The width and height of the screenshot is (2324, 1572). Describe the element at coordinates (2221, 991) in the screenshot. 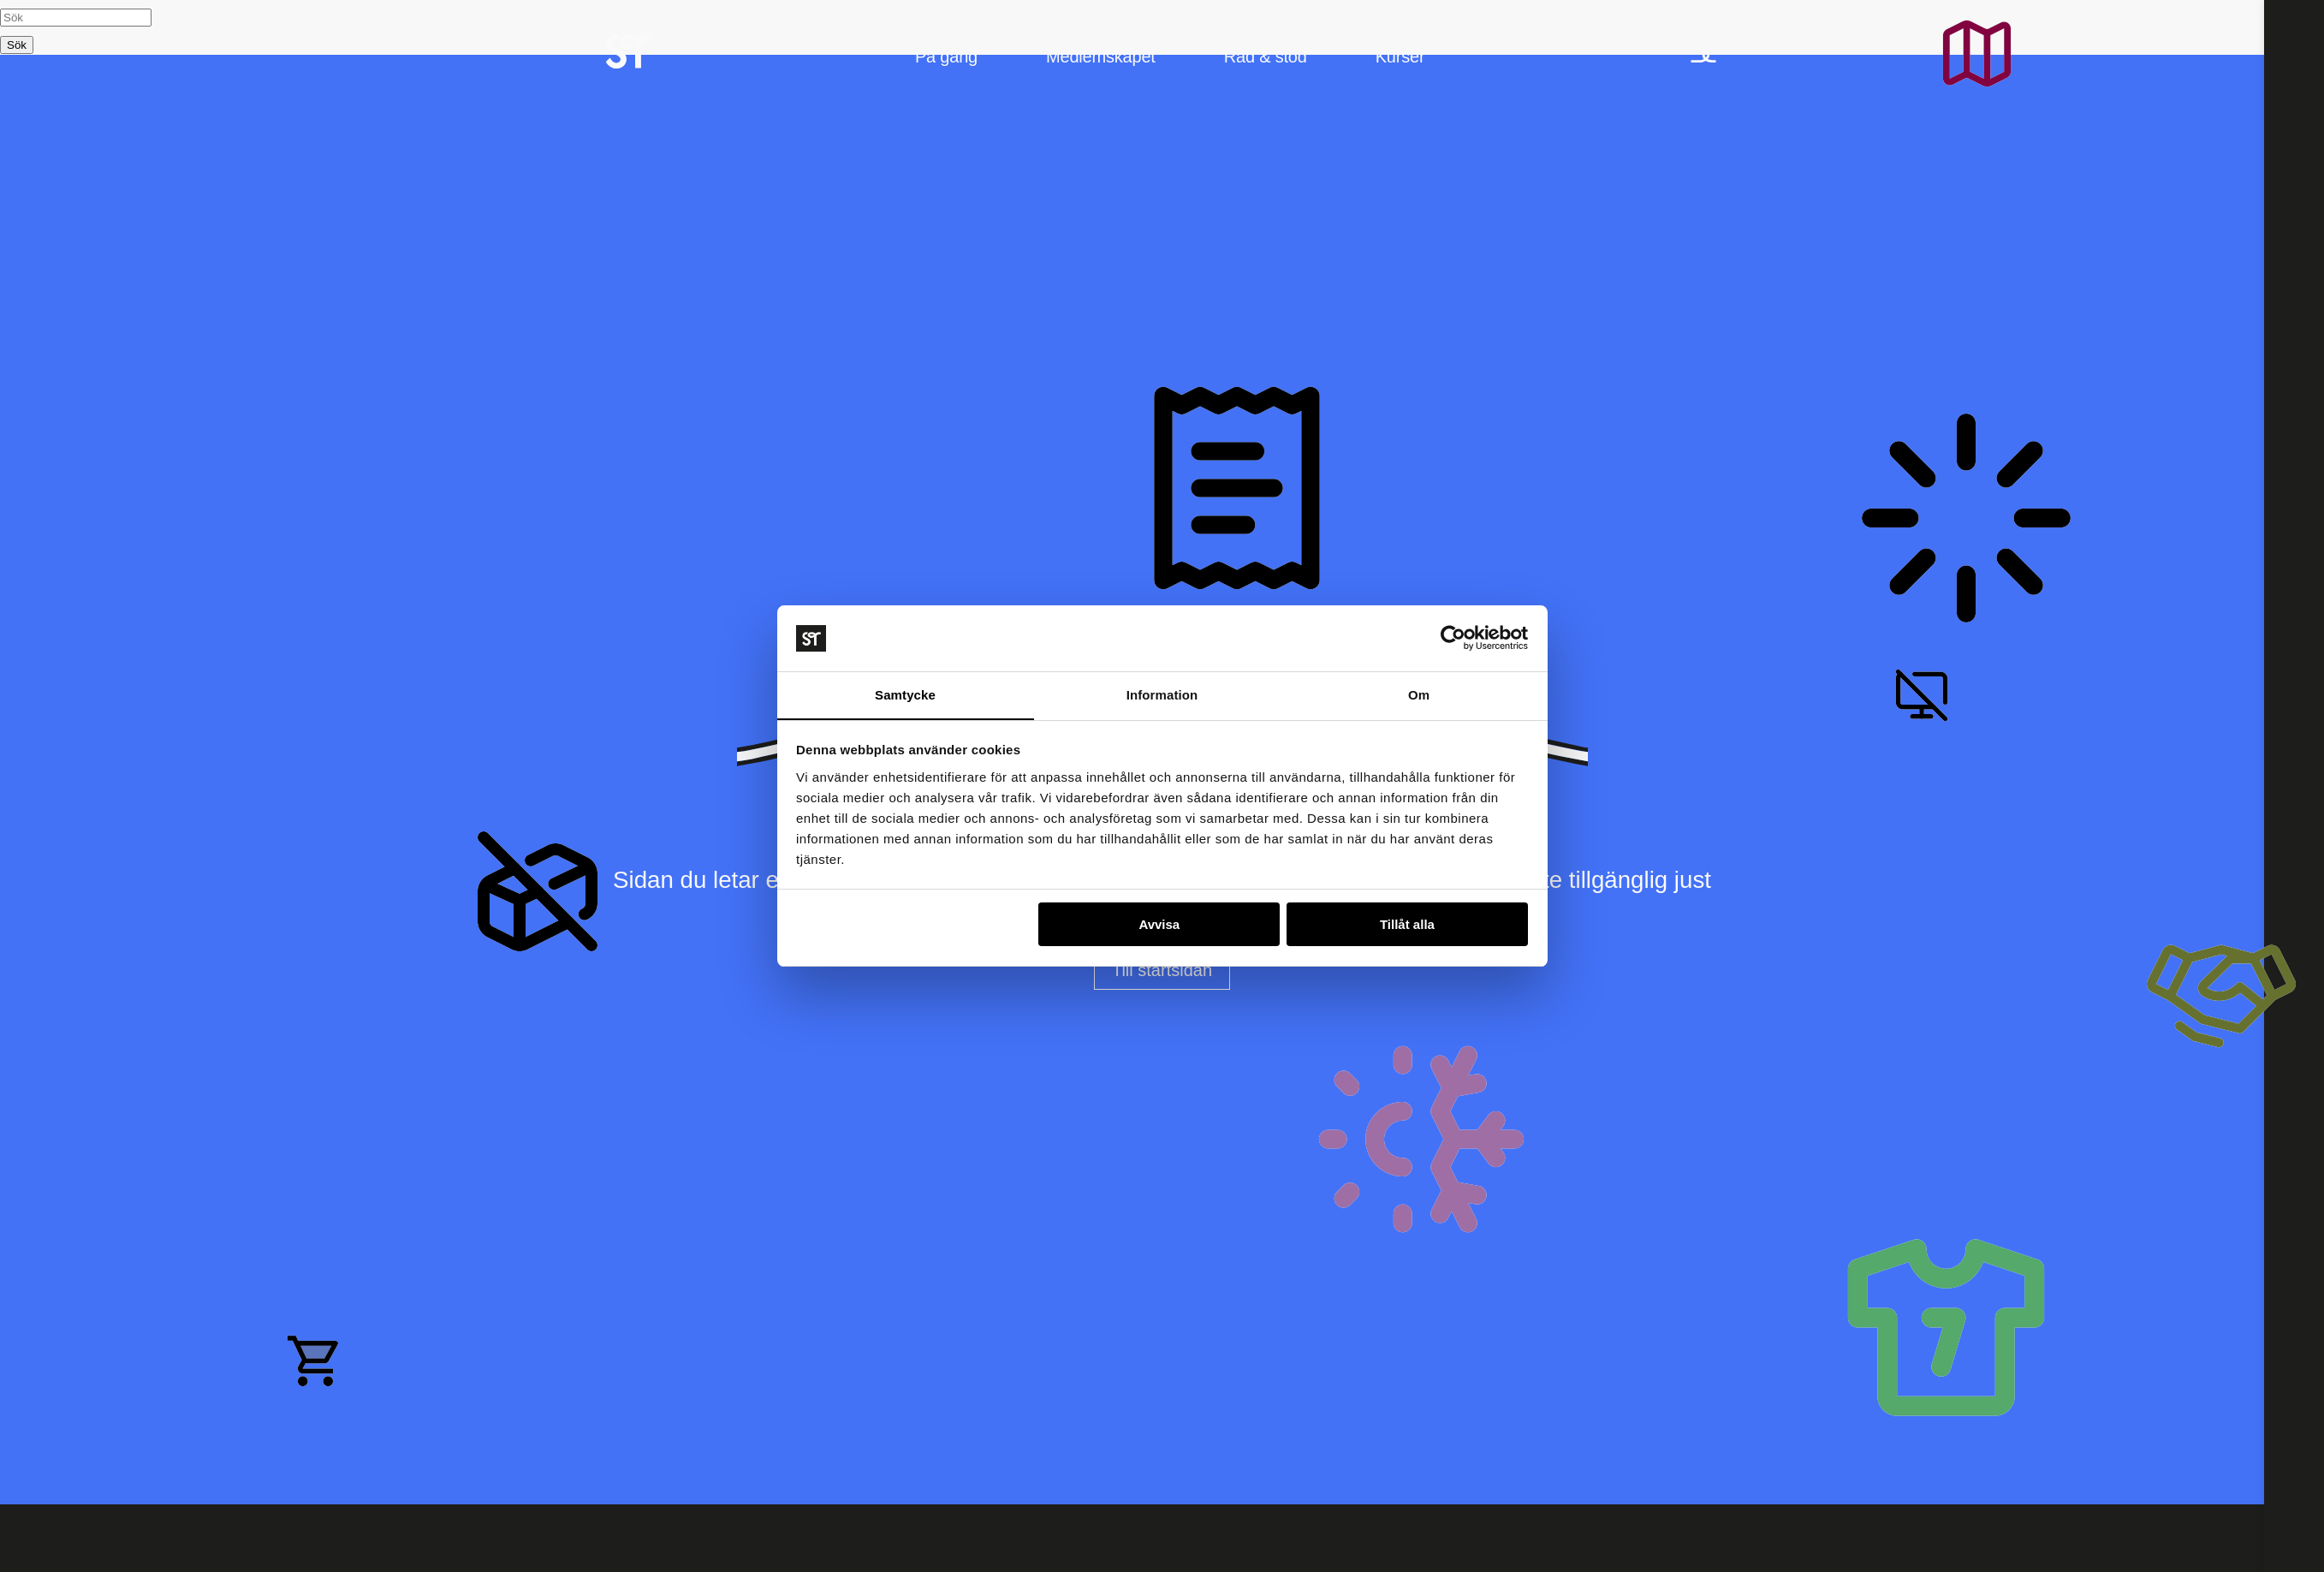

I see `indicates a partnership or collaboration feature` at that location.